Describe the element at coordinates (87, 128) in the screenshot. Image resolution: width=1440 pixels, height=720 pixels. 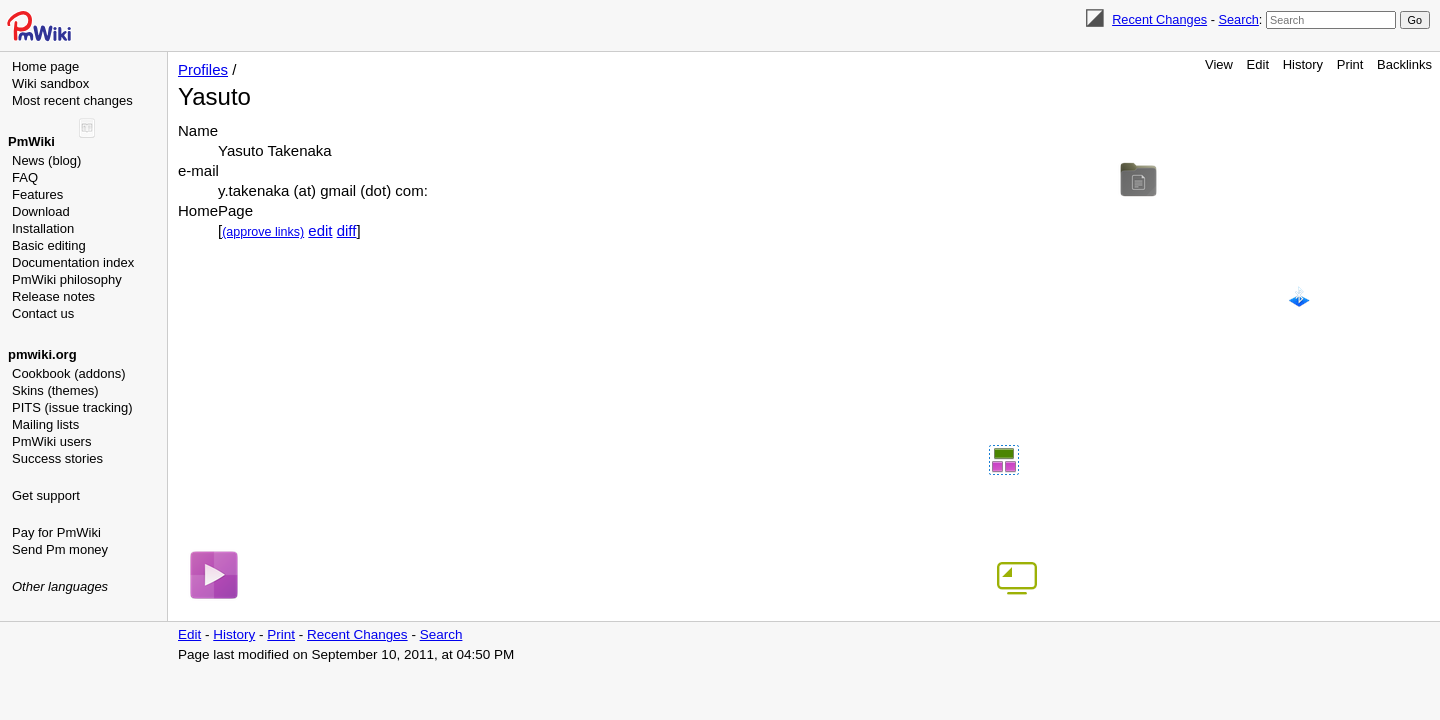
I see `open a mobipocket ebook file` at that location.